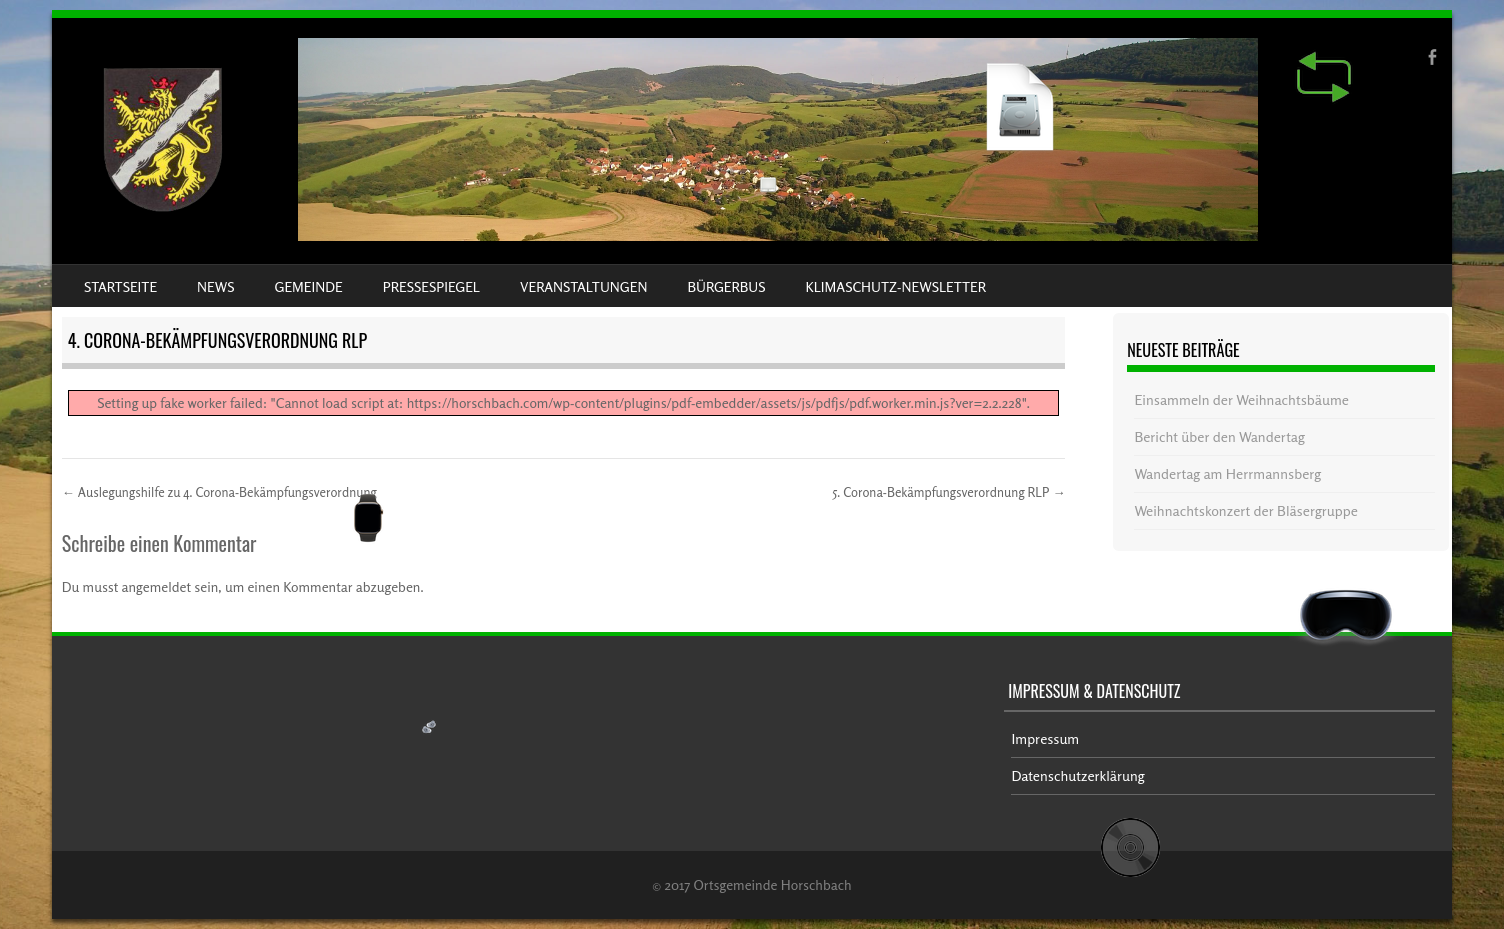  I want to click on touchpad input device settings, so click(768, 185).